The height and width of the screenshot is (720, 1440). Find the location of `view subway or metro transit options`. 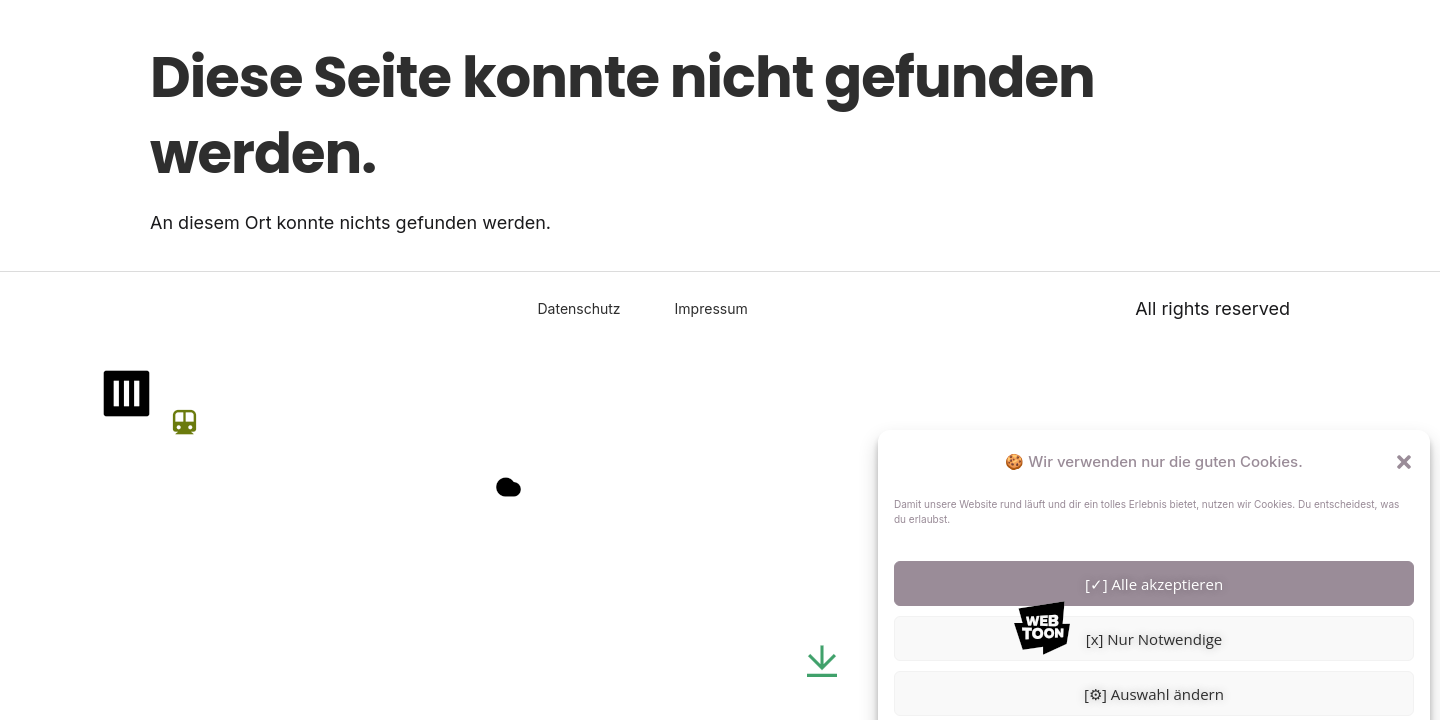

view subway or metro transit options is located at coordinates (184, 421).